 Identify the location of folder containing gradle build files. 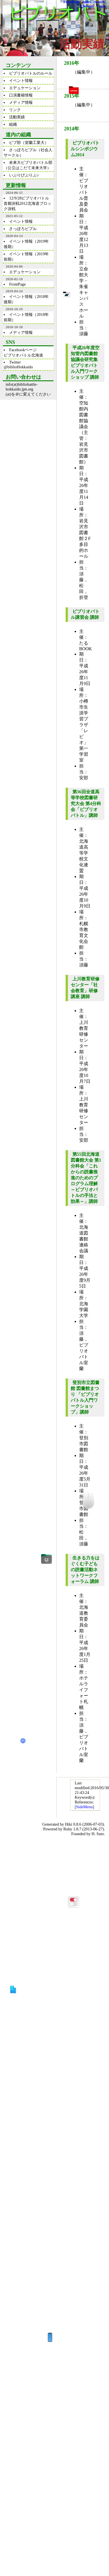
(67, 295).